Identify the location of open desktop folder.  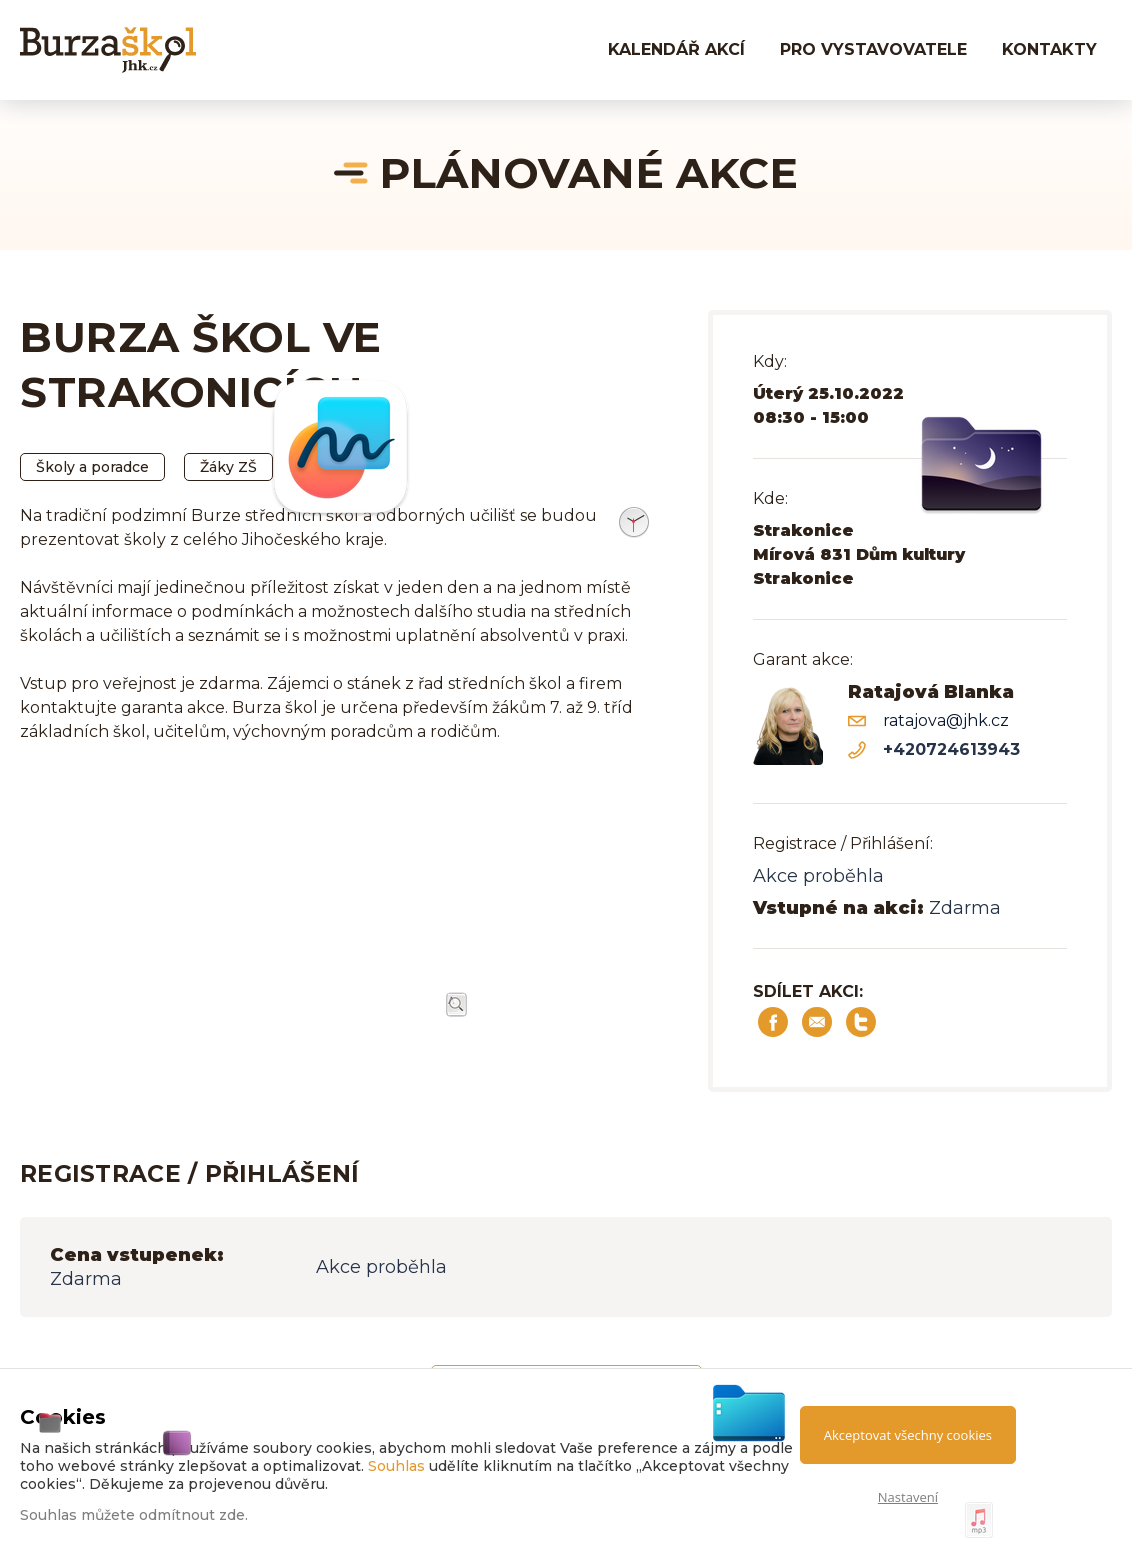
(749, 1415).